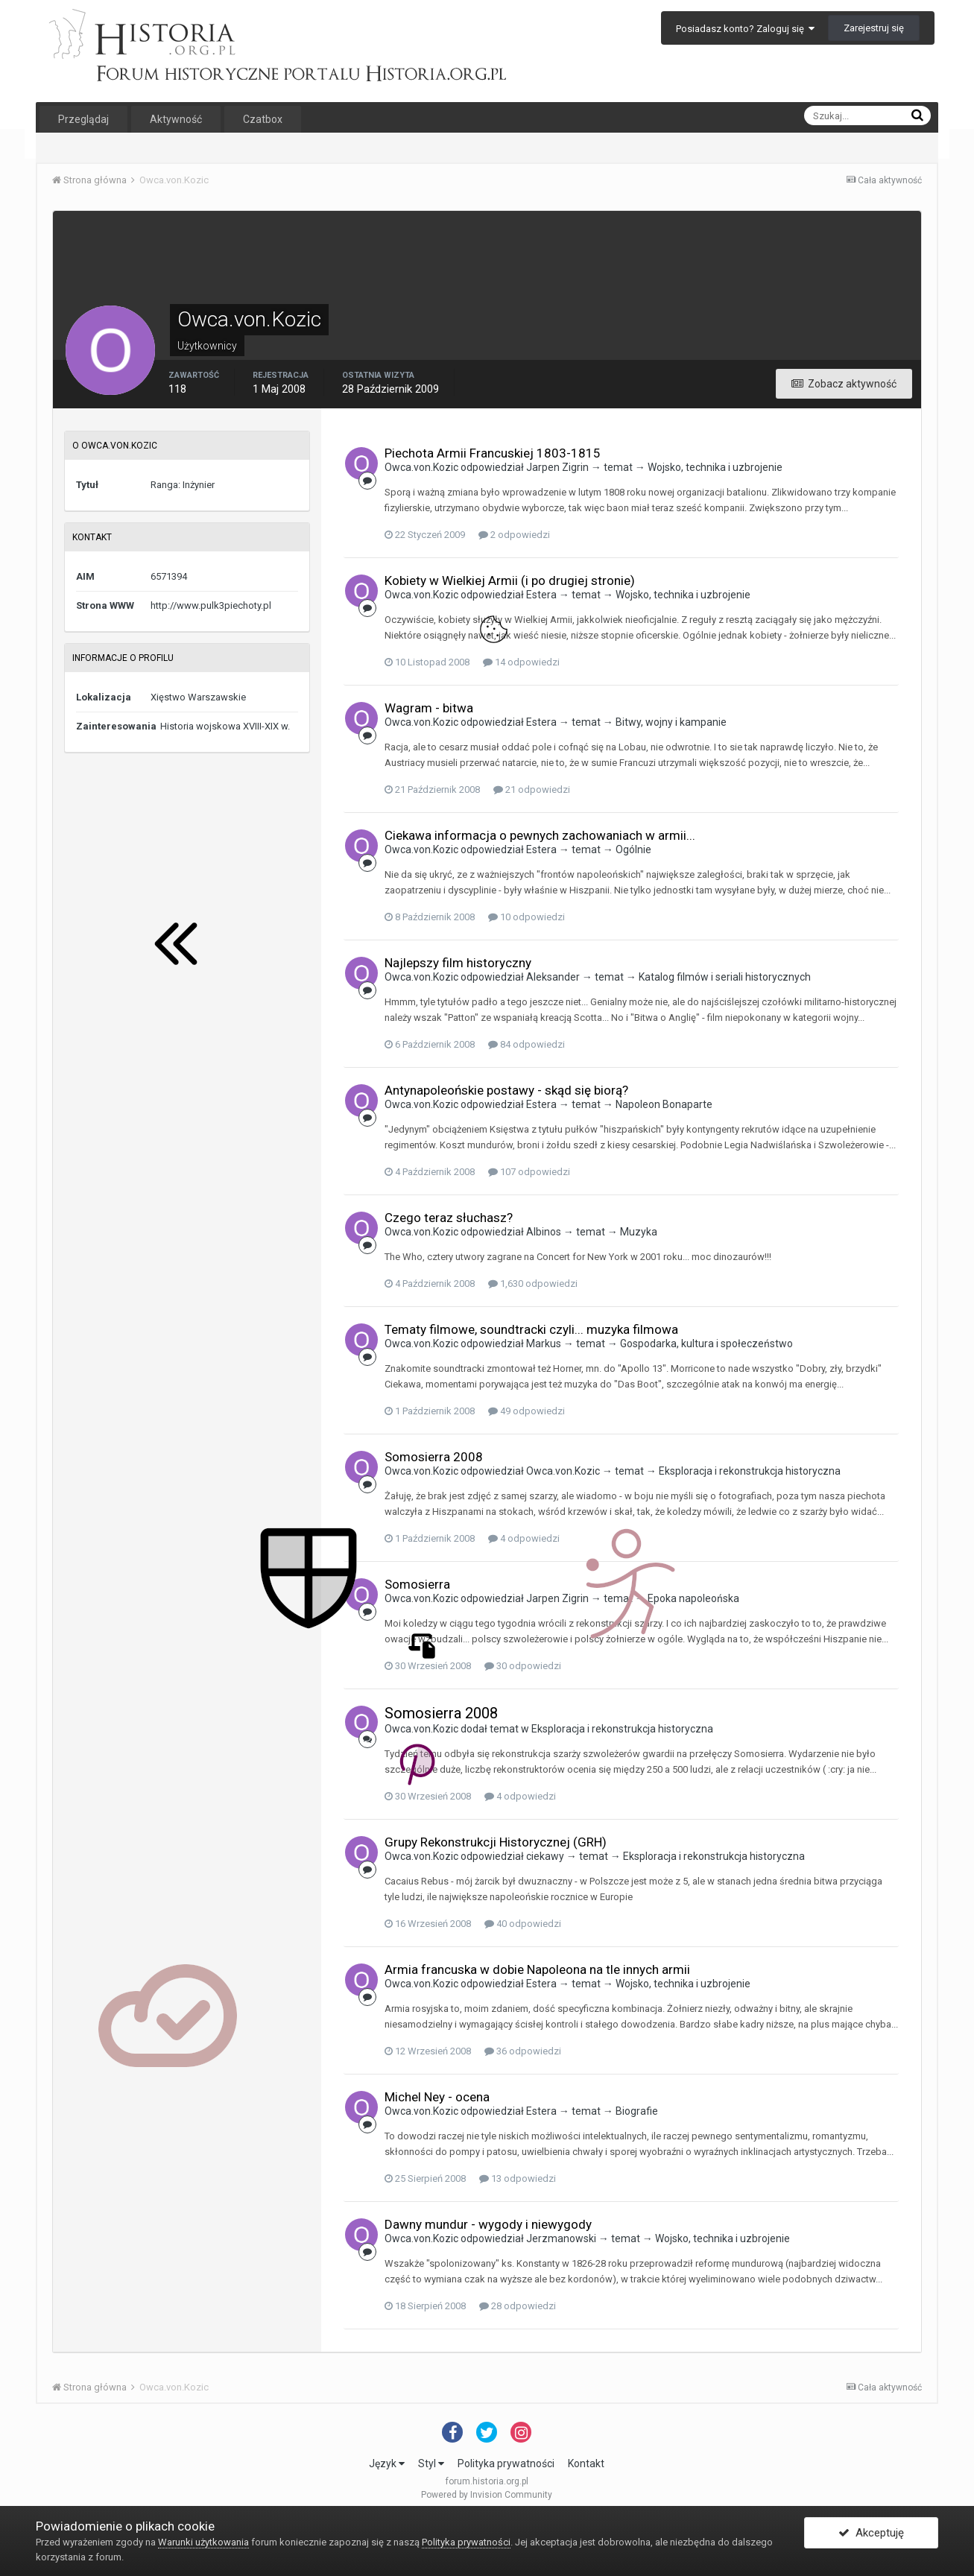 The height and width of the screenshot is (2576, 974). Describe the element at coordinates (168, 2016) in the screenshot. I see `file successfully uploaded to cloud storage` at that location.